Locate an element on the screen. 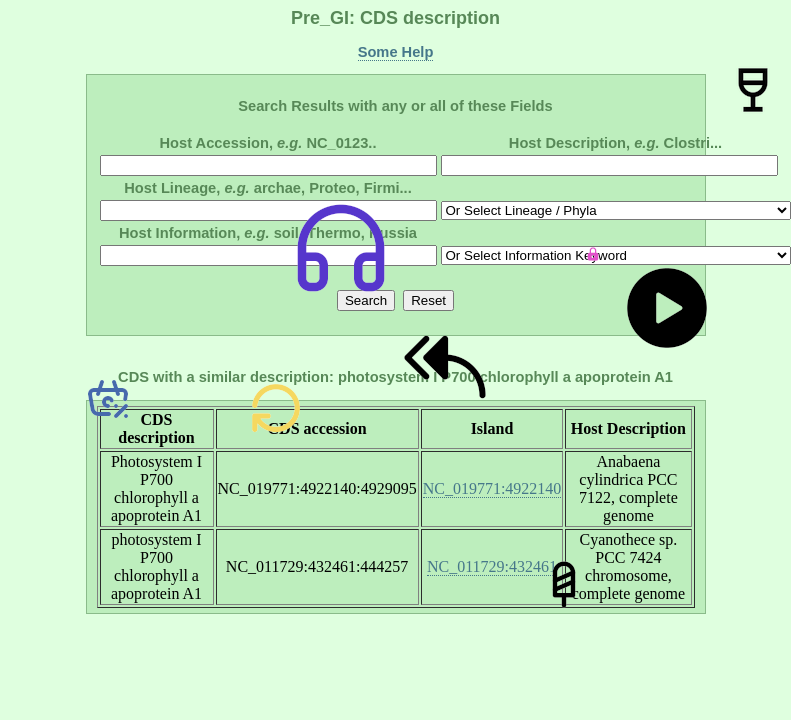 This screenshot has width=791, height=720. browse desserts or frozen treats is located at coordinates (564, 584).